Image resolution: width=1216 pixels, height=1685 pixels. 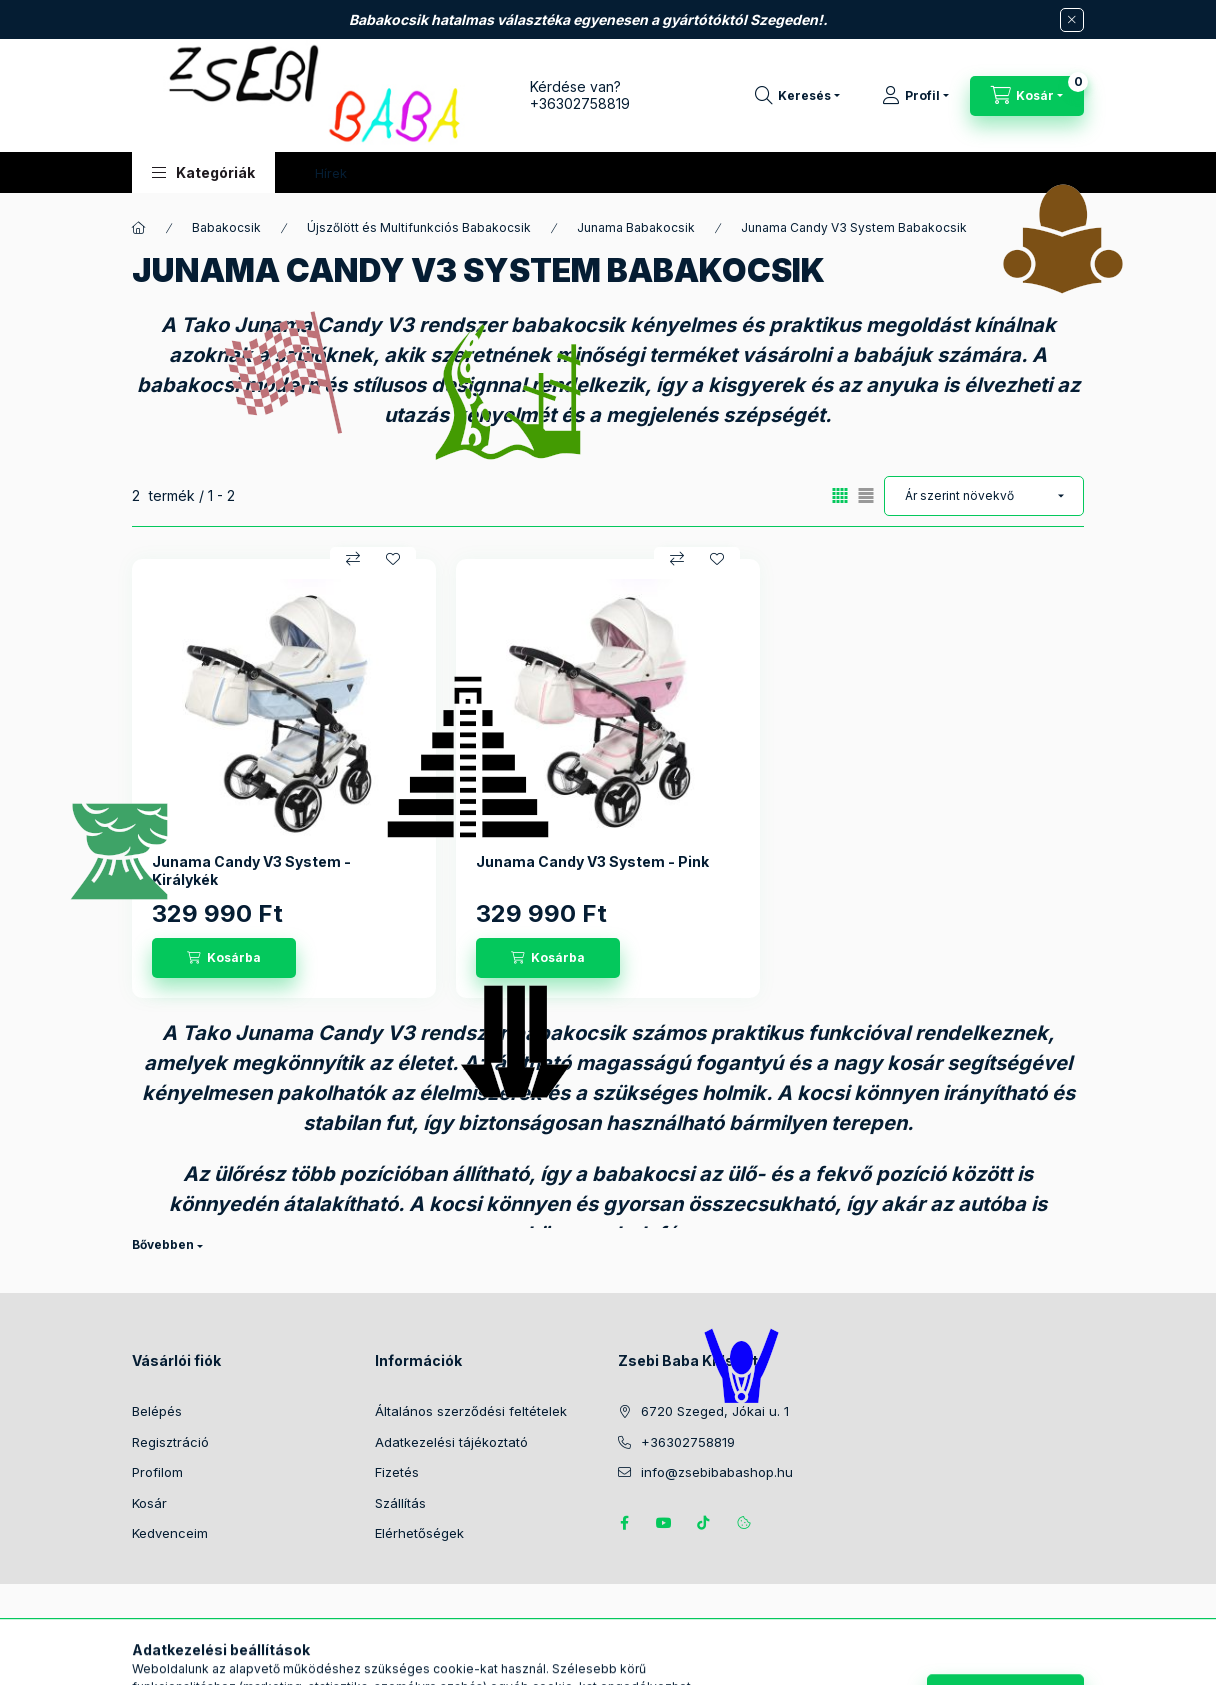 I want to click on sea monster encounter or kraken attack event, so click(x=508, y=389).